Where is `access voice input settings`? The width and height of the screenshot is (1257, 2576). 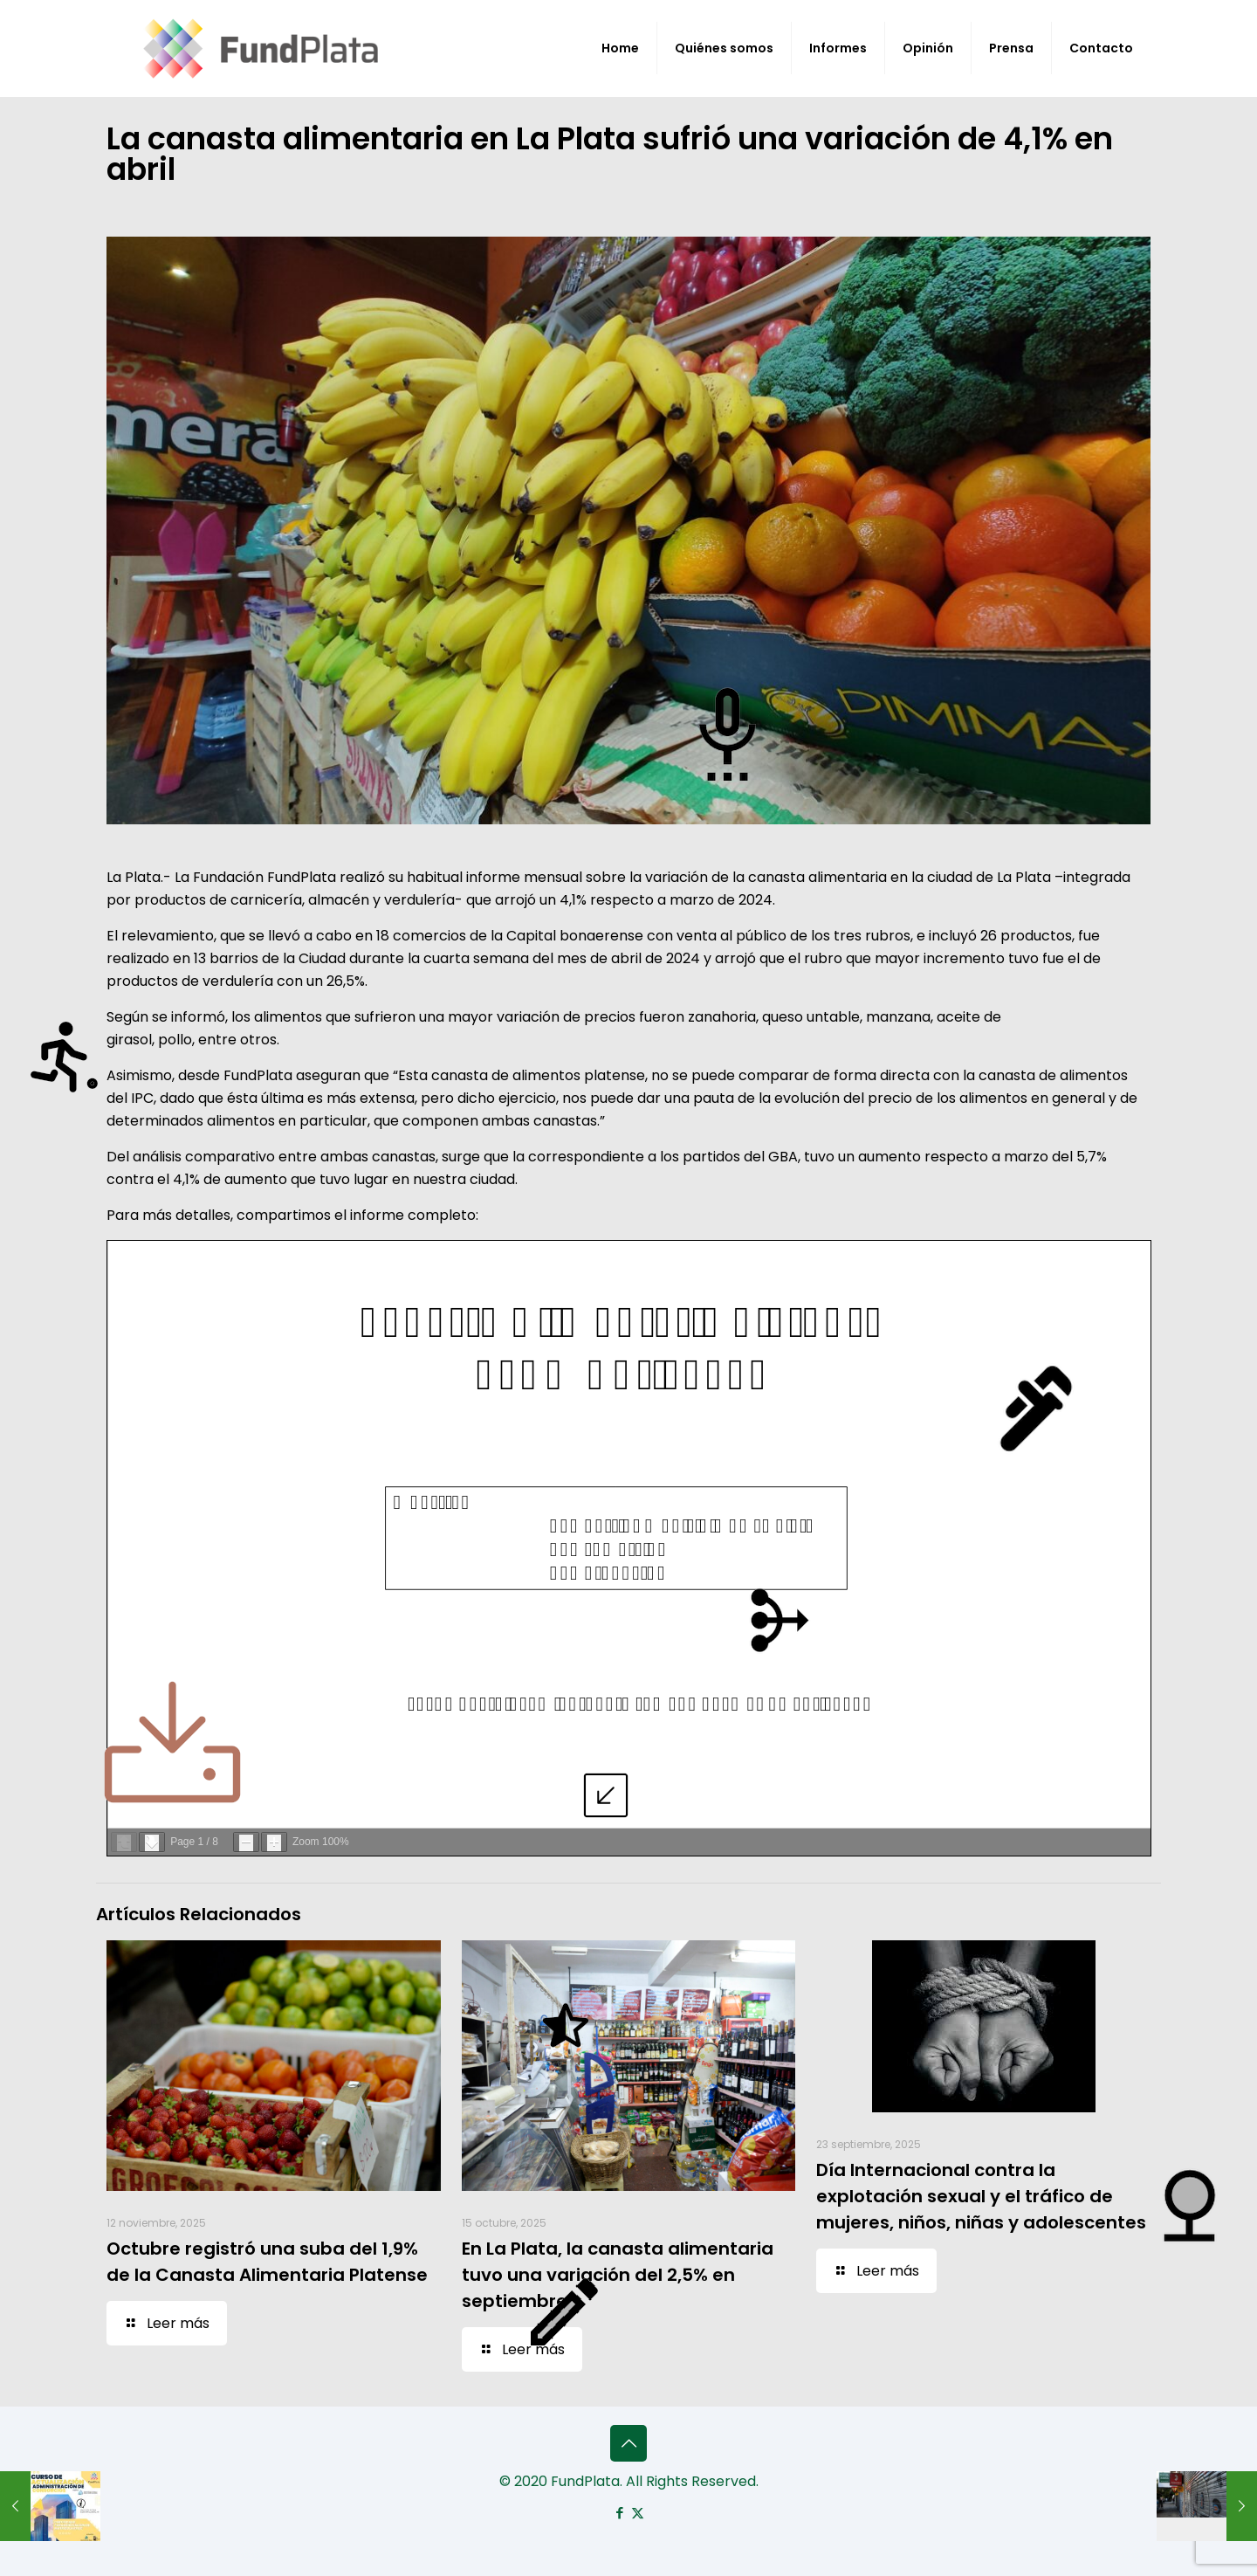
access voice input settings is located at coordinates (727, 732).